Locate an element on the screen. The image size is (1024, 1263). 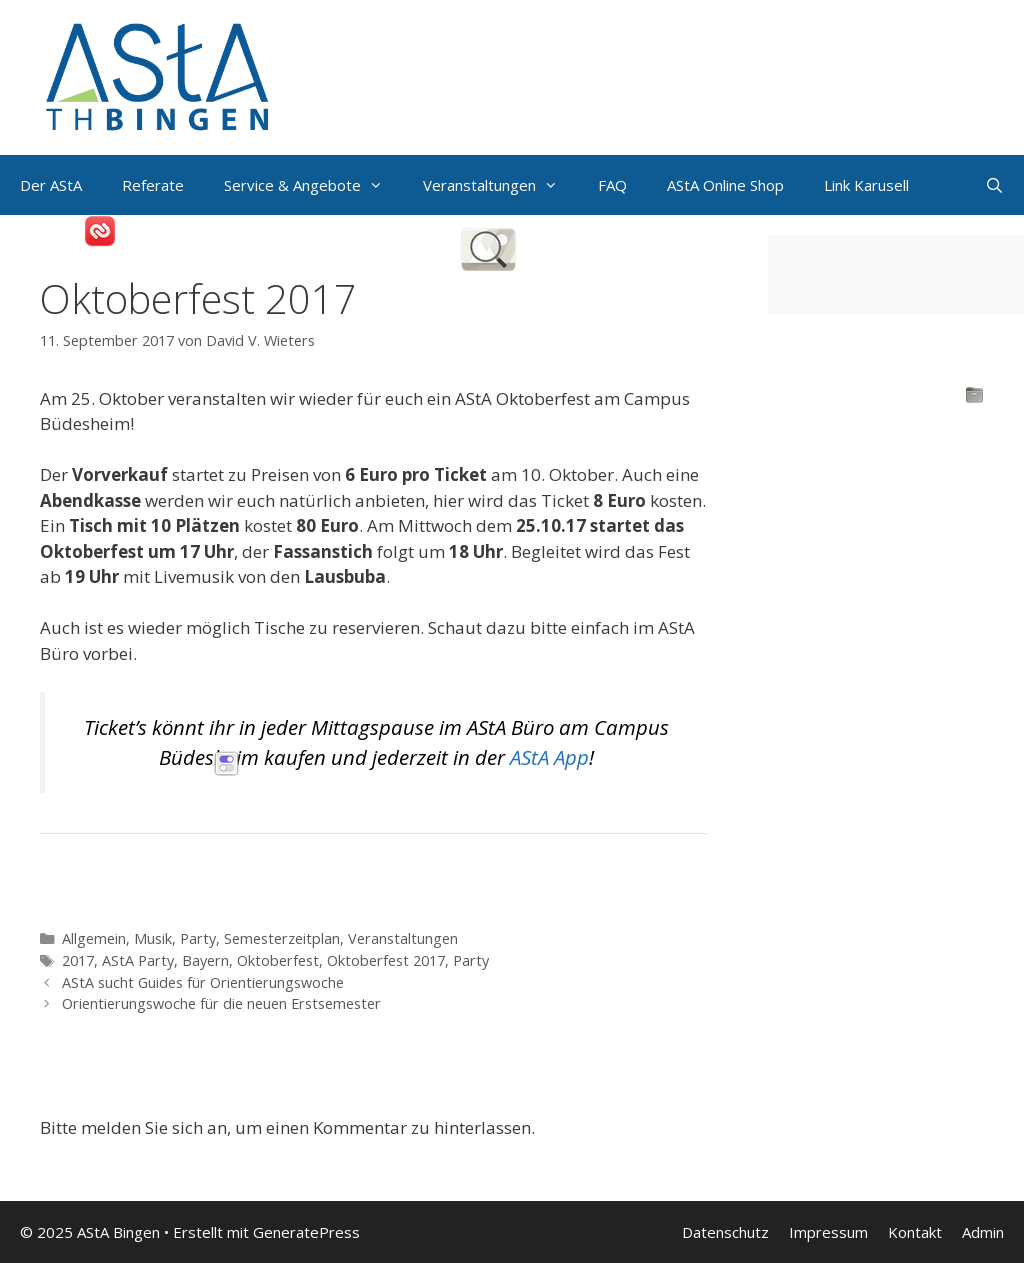
open eye of gnome image viewer is located at coordinates (488, 249).